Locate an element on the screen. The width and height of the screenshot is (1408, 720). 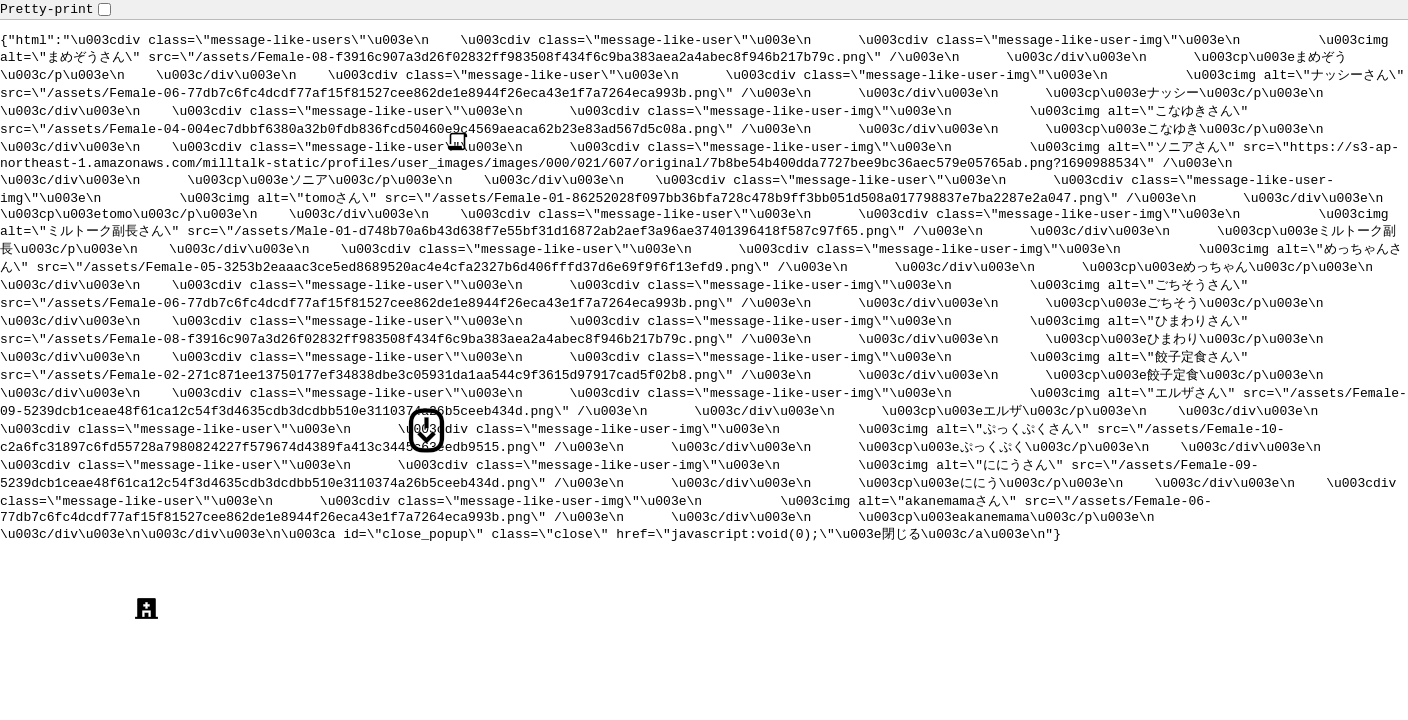
view document or paper file is located at coordinates (457, 141).